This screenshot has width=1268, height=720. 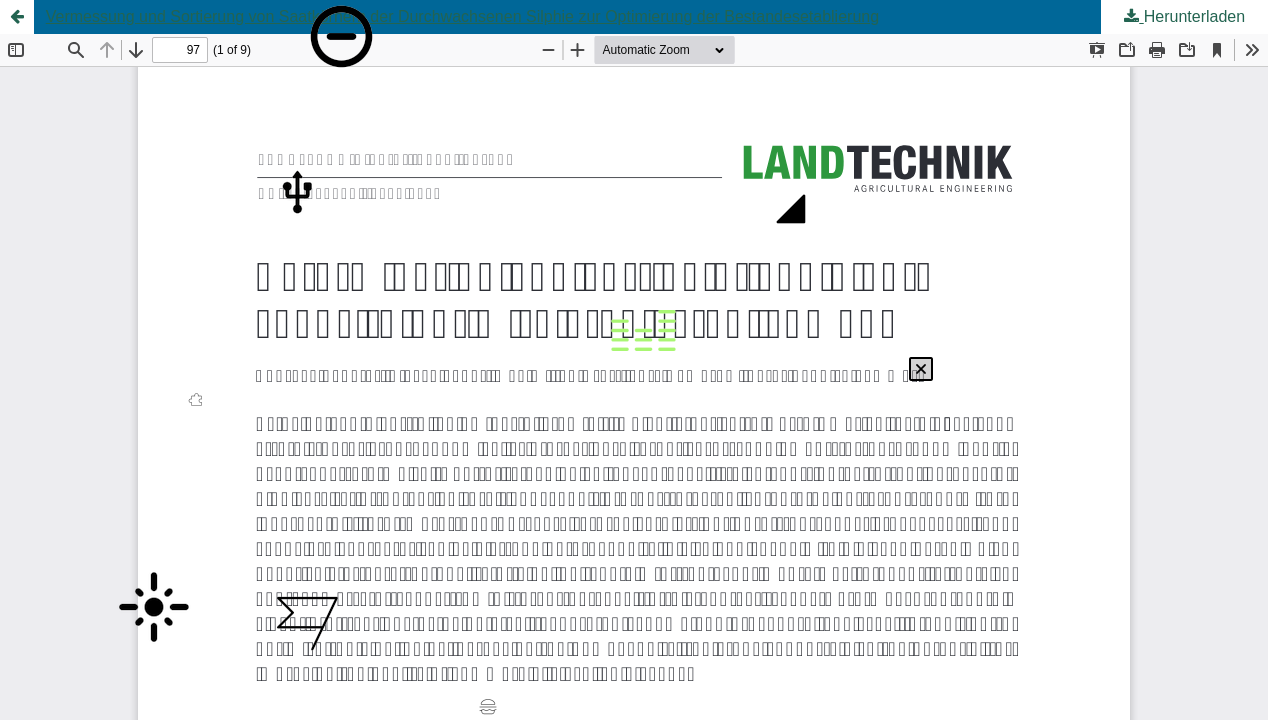 I want to click on connect a USB device, so click(x=297, y=192).